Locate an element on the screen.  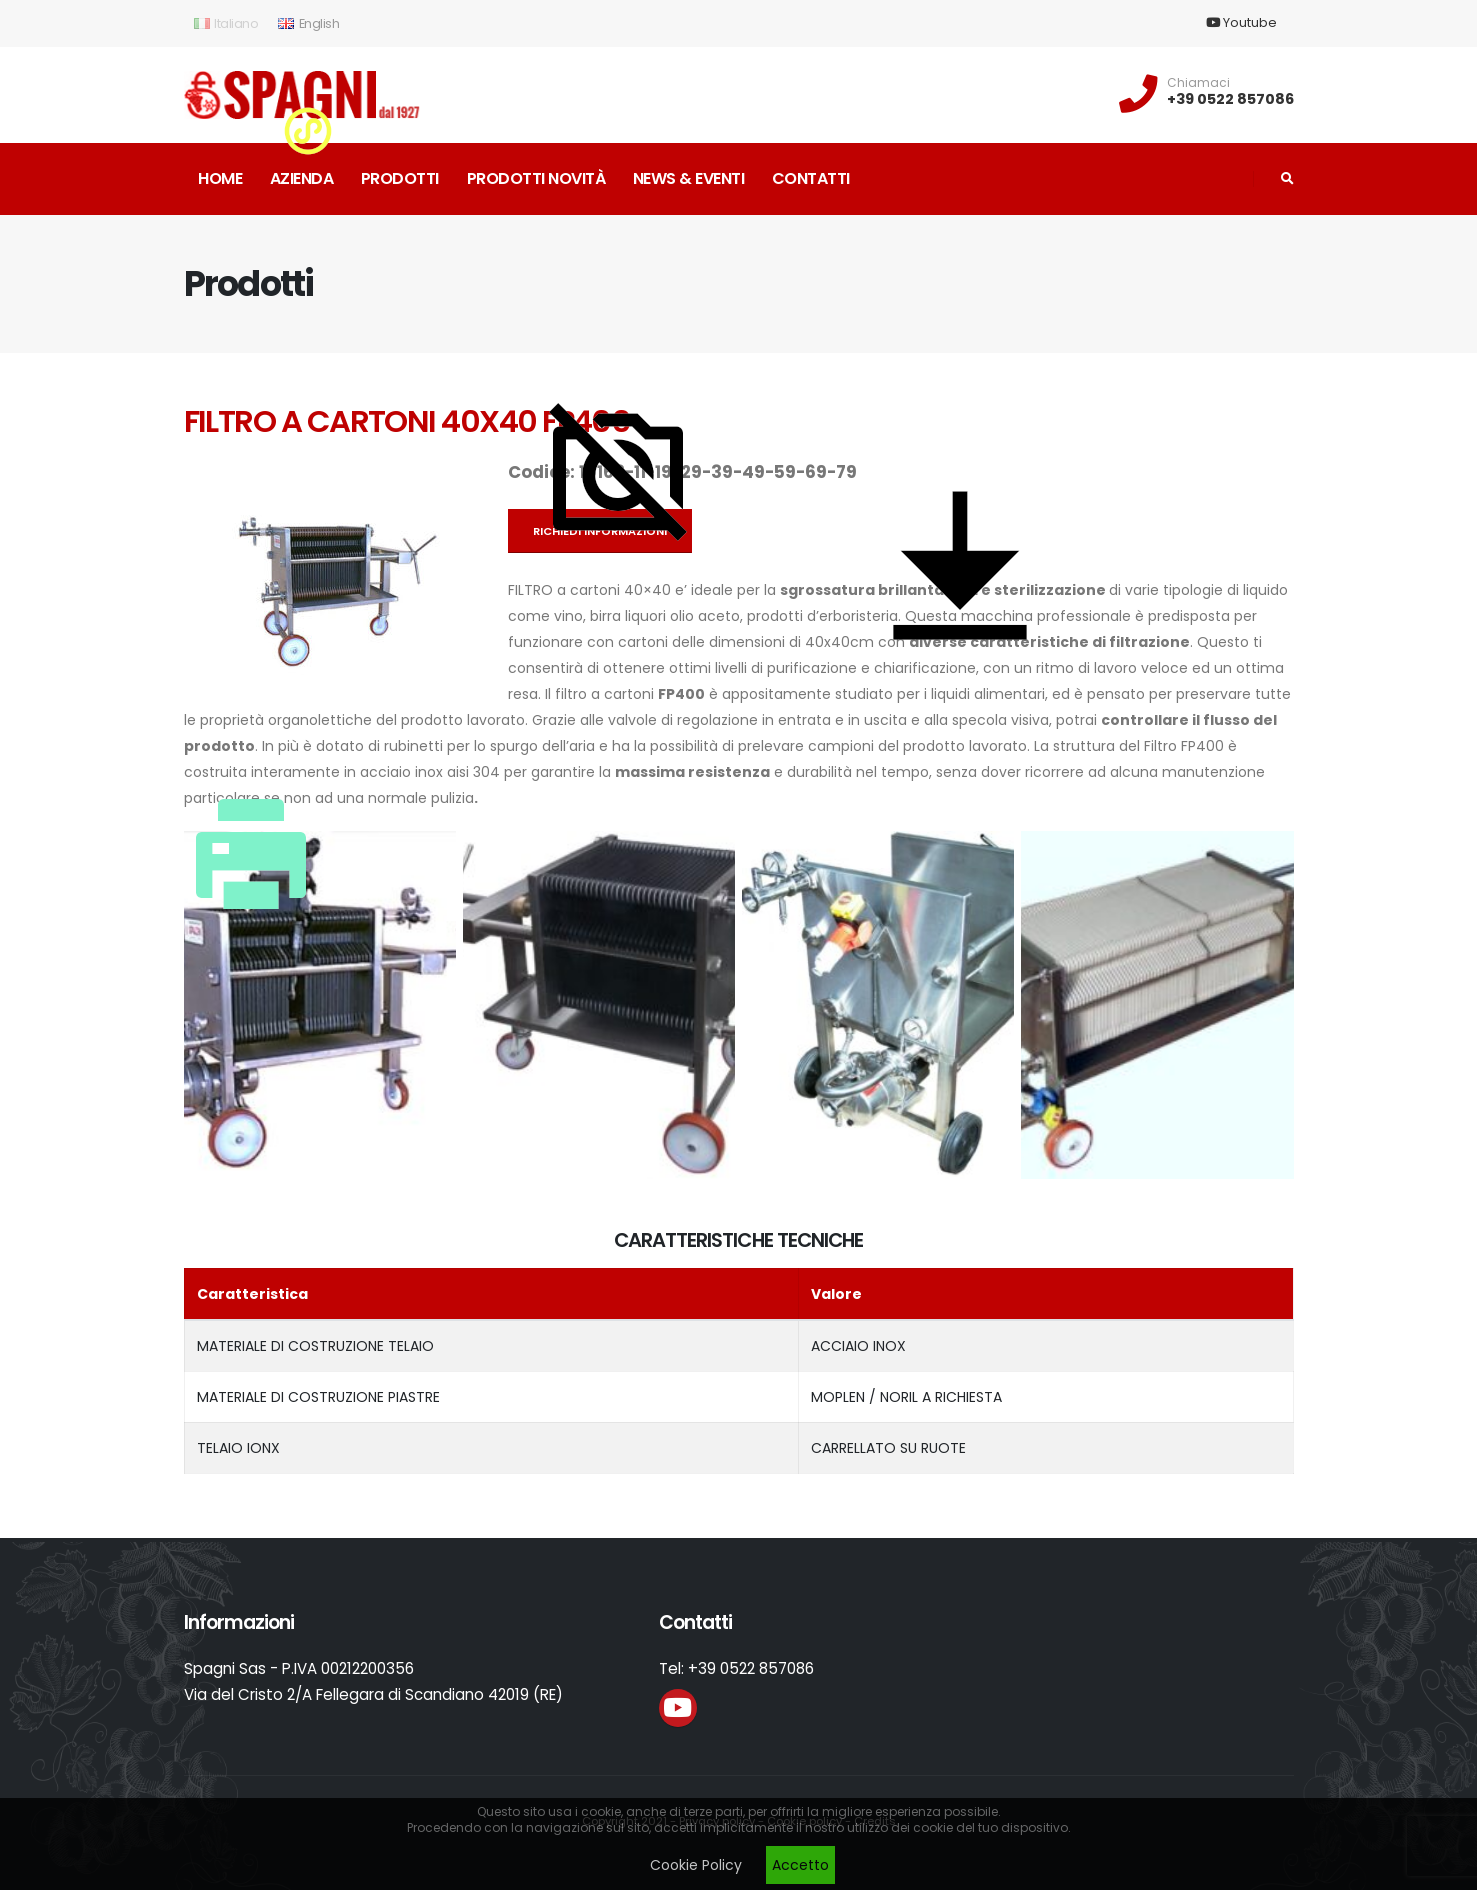
open a mini program or lightweight app is located at coordinates (308, 131).